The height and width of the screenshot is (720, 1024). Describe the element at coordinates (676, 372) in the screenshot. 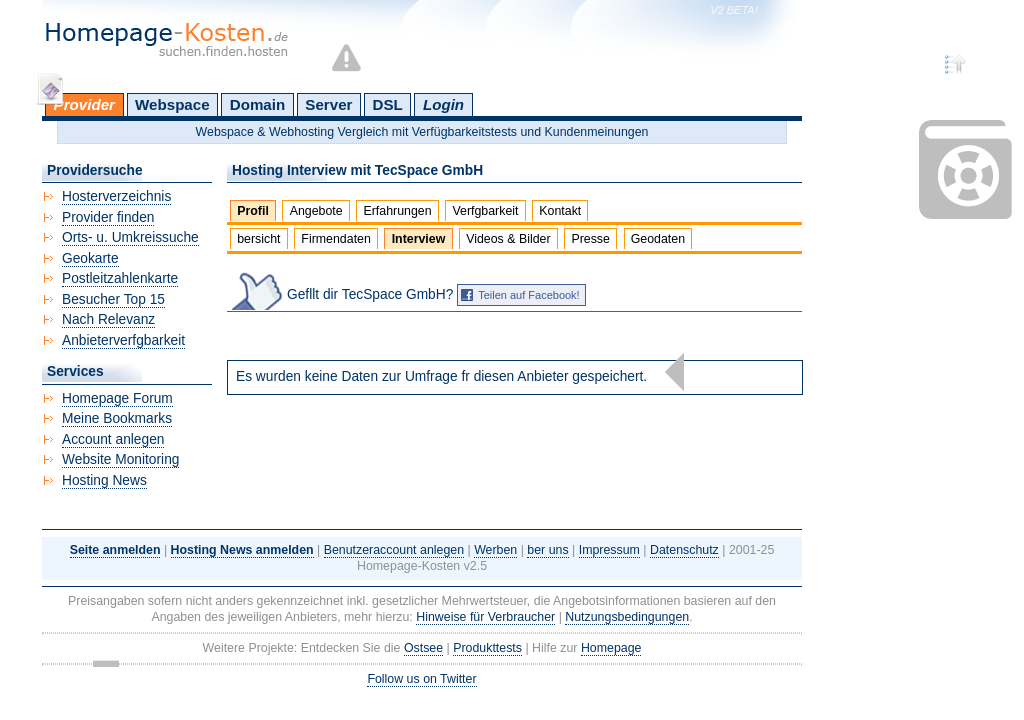

I see `navigate to the previous item or screen` at that location.